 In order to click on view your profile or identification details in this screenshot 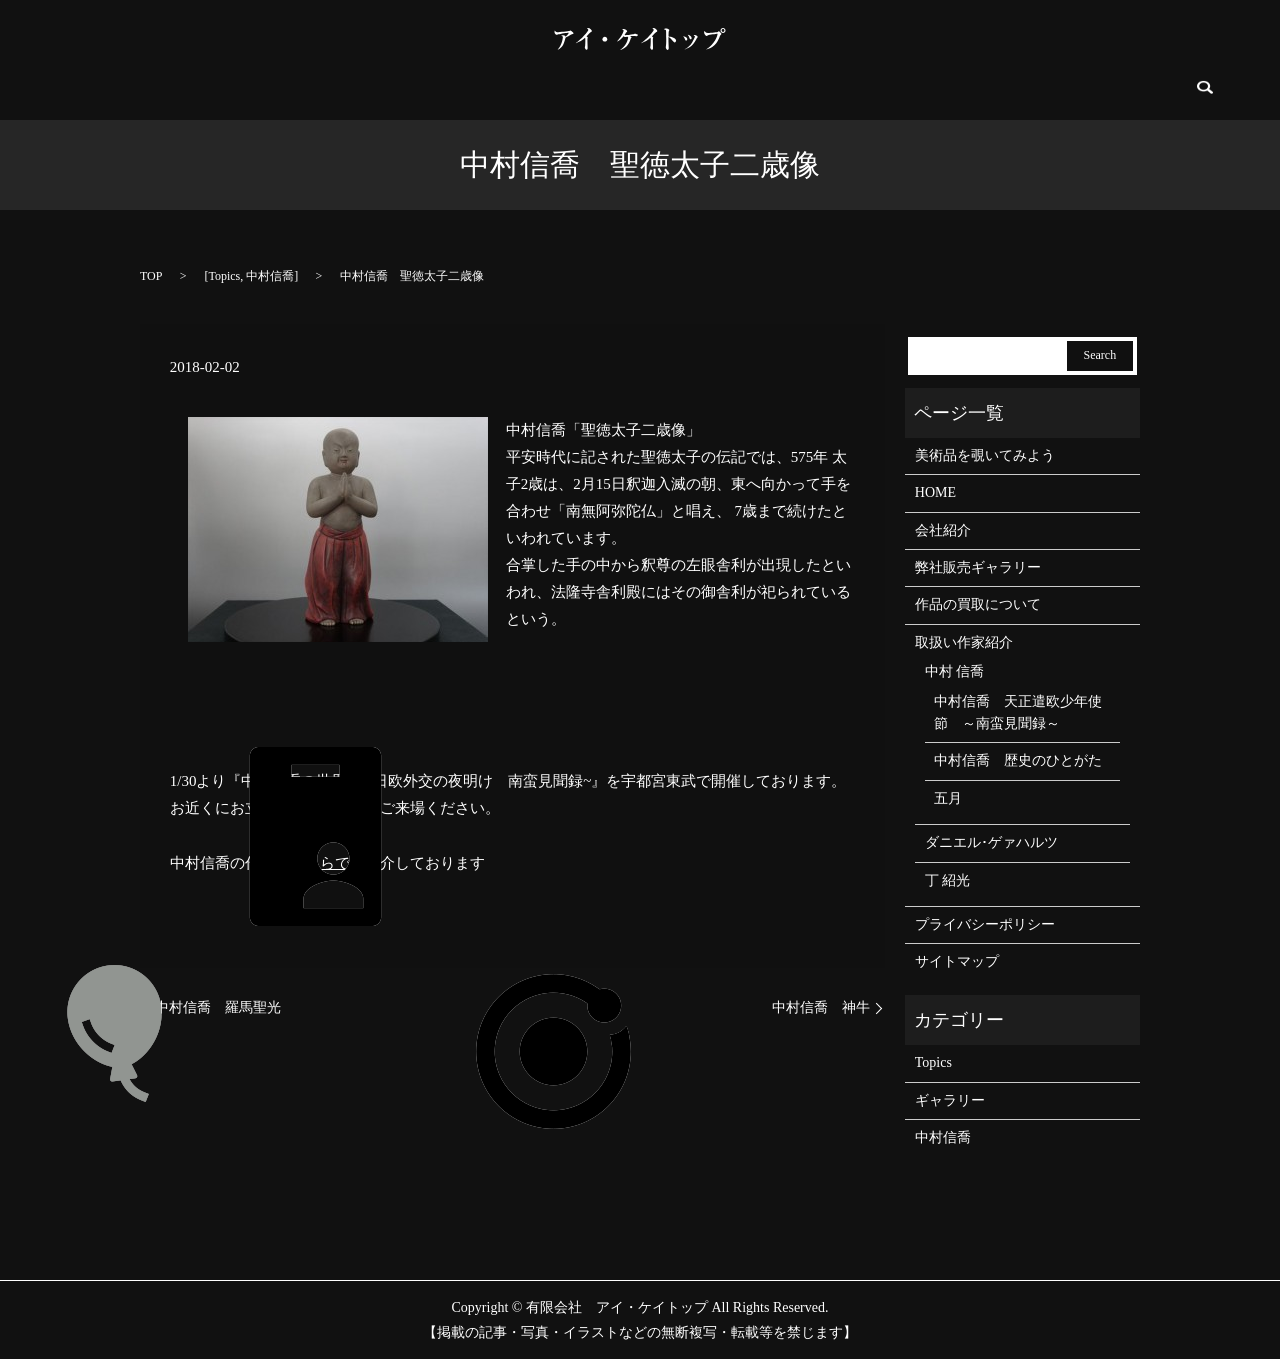, I will do `click(315, 836)`.